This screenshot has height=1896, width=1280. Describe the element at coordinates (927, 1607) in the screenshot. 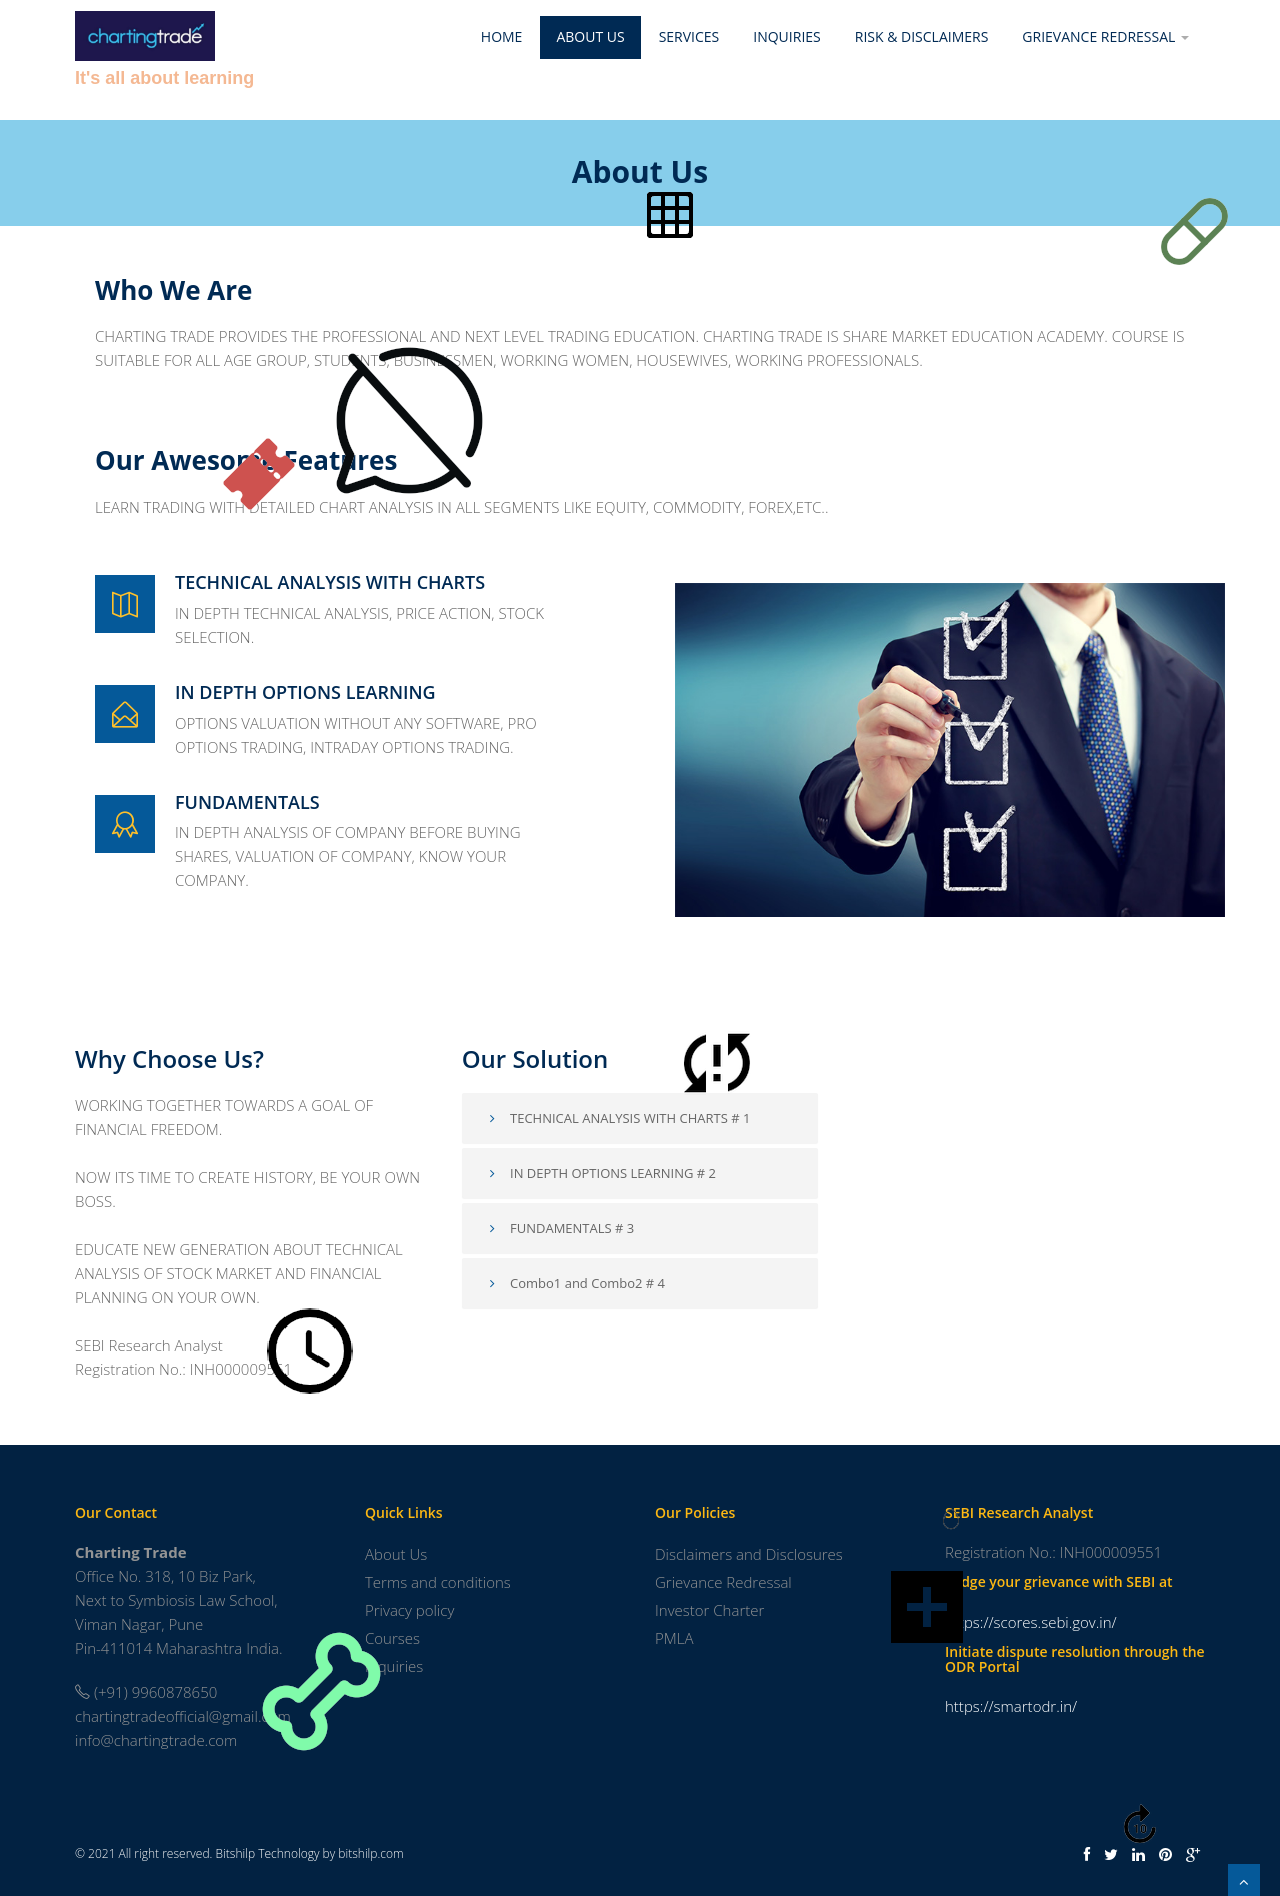

I see `add a new item or content` at that location.